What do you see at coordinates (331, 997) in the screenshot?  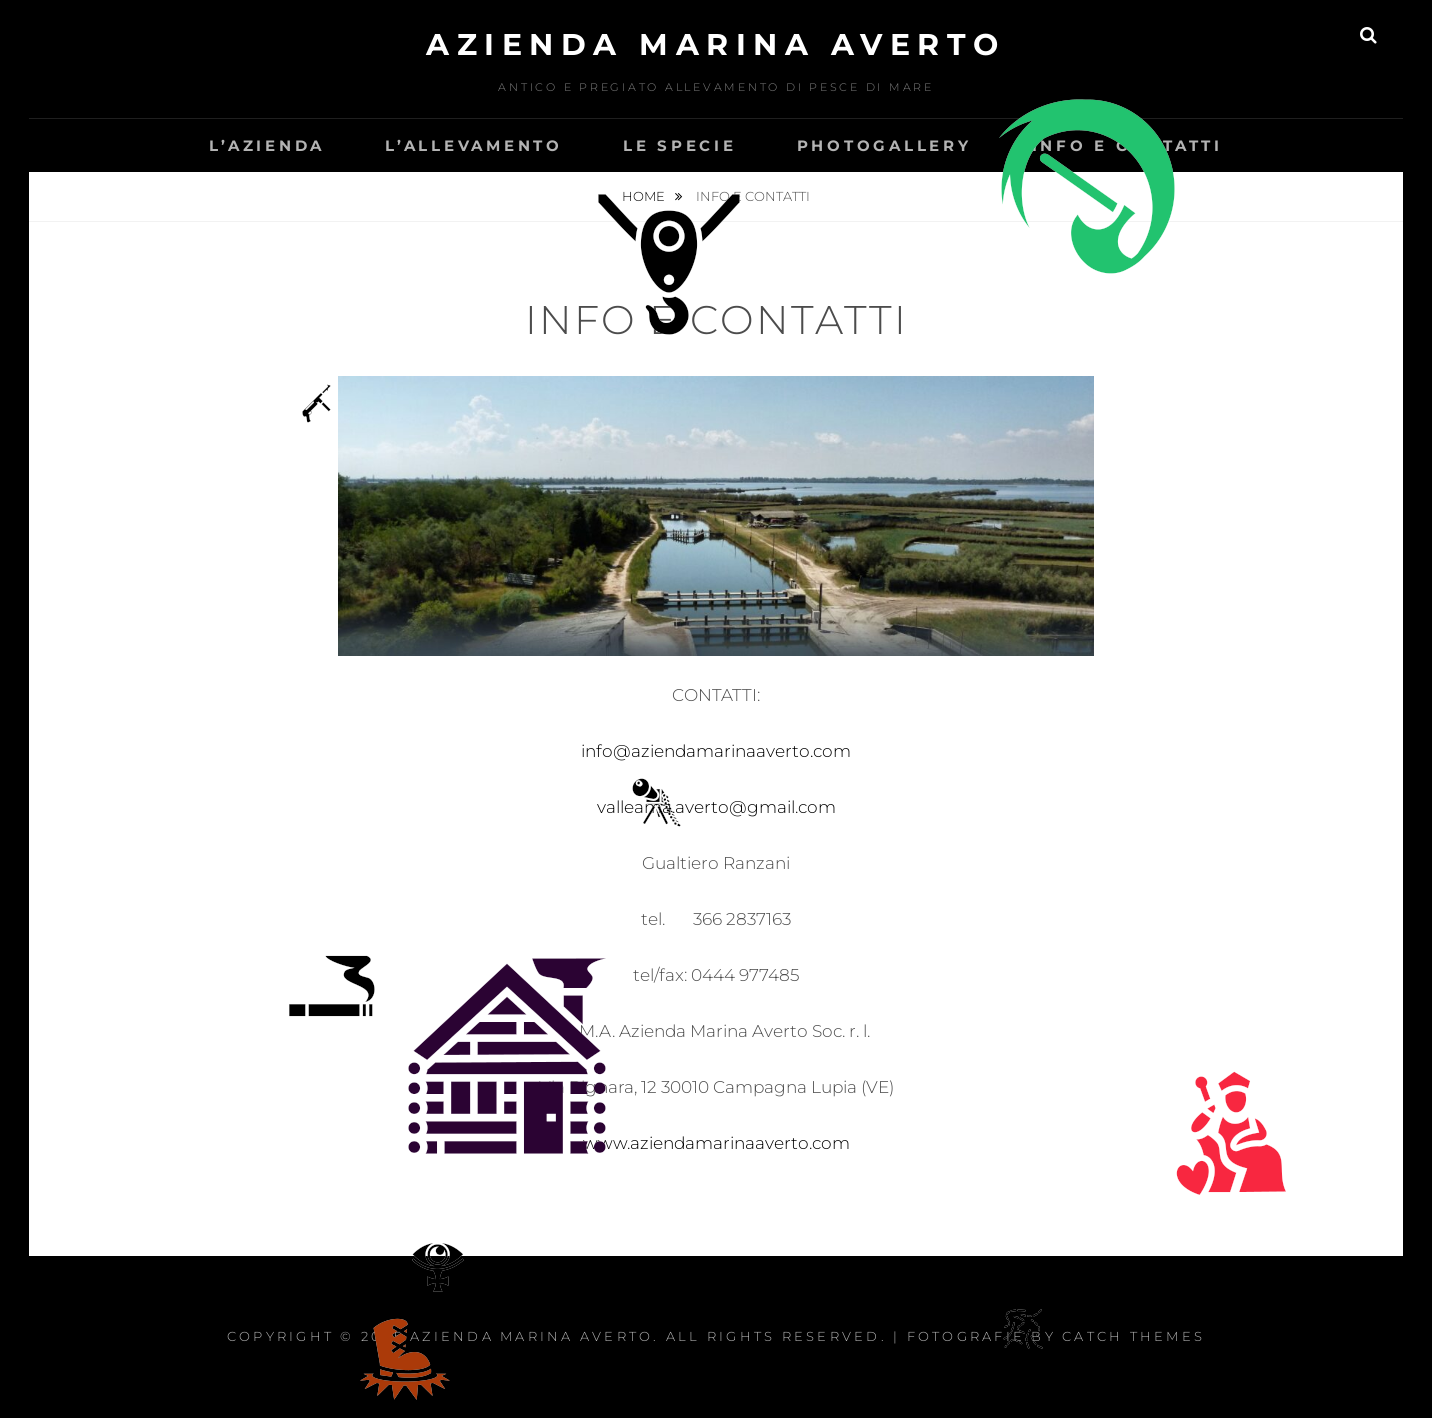 I see `indicates a designated smoking area` at bounding box center [331, 997].